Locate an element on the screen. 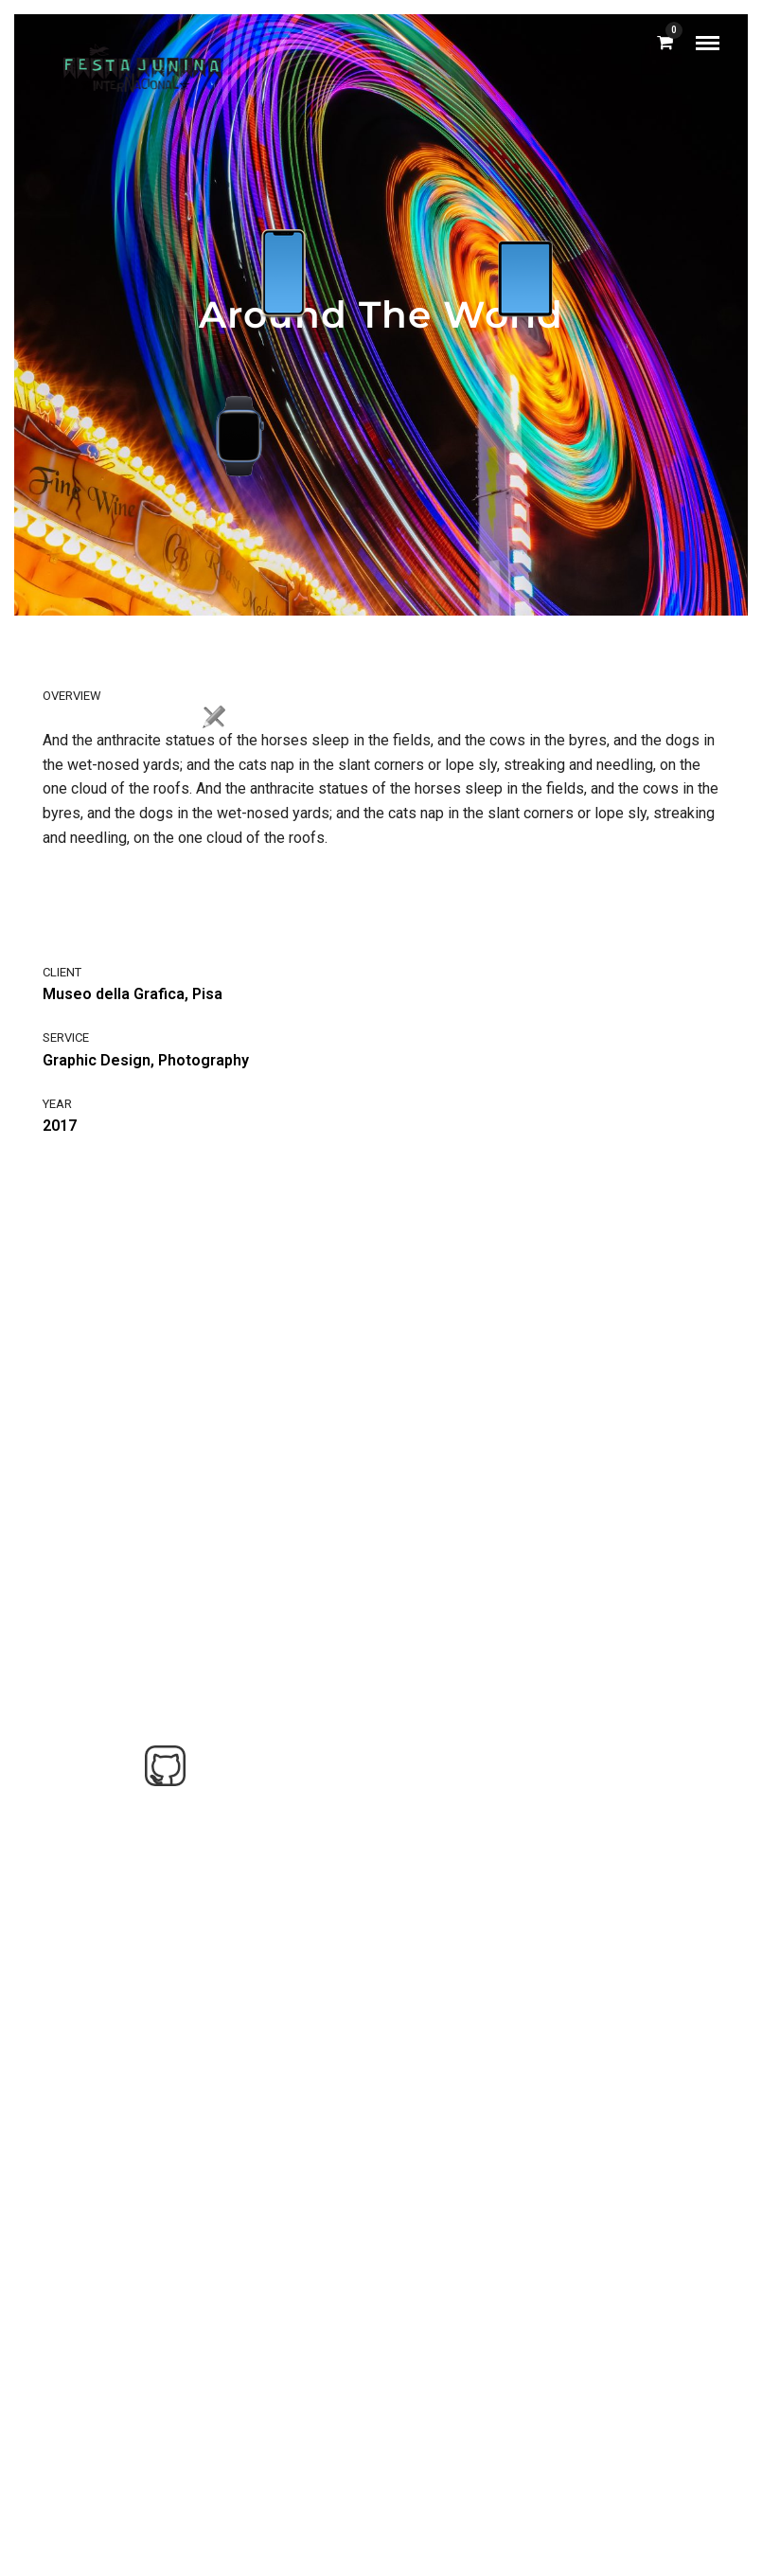 The height and width of the screenshot is (2576, 762). indicates write access is disabled is located at coordinates (214, 717).